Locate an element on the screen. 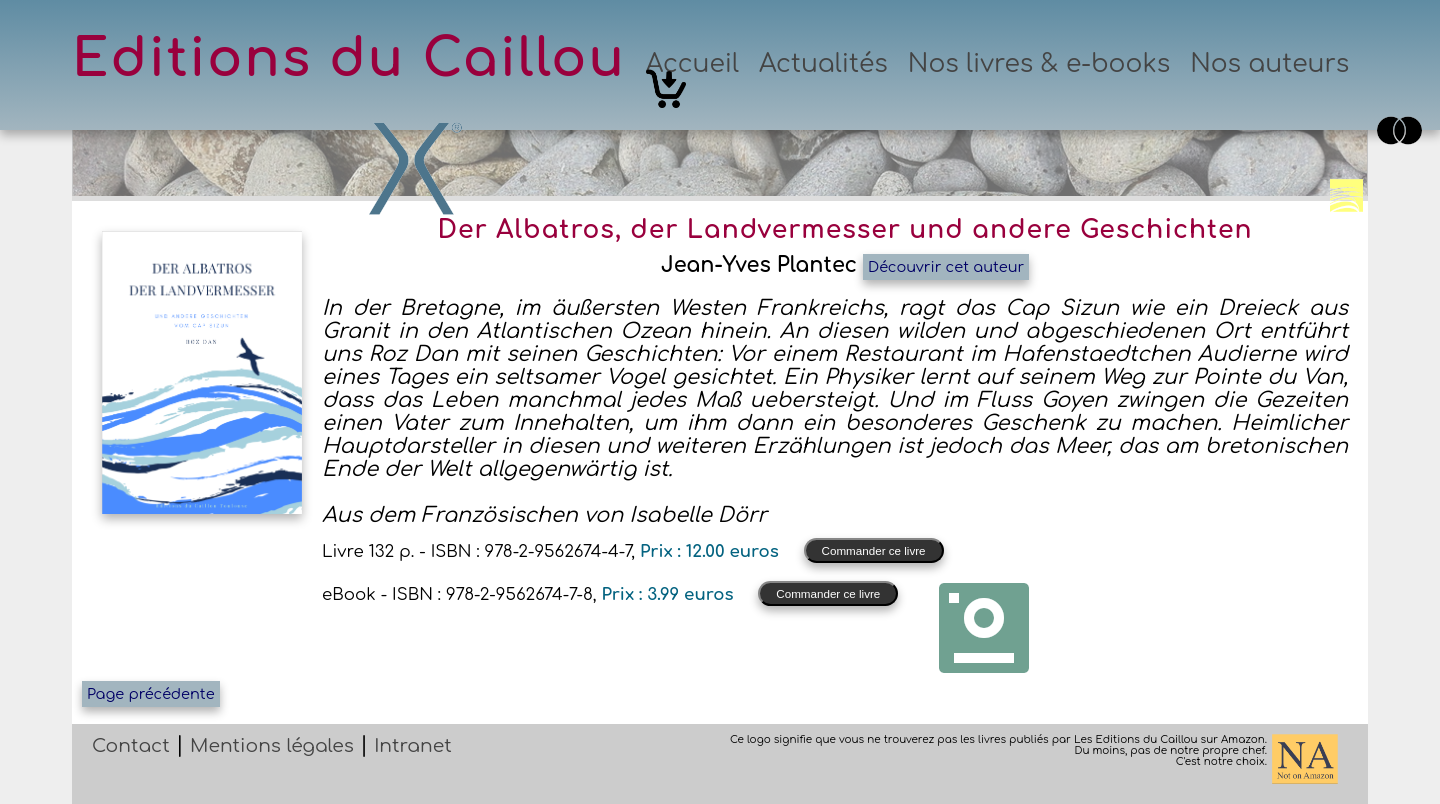 This screenshot has width=1440, height=804. chemex brand logo is located at coordinates (415, 168).